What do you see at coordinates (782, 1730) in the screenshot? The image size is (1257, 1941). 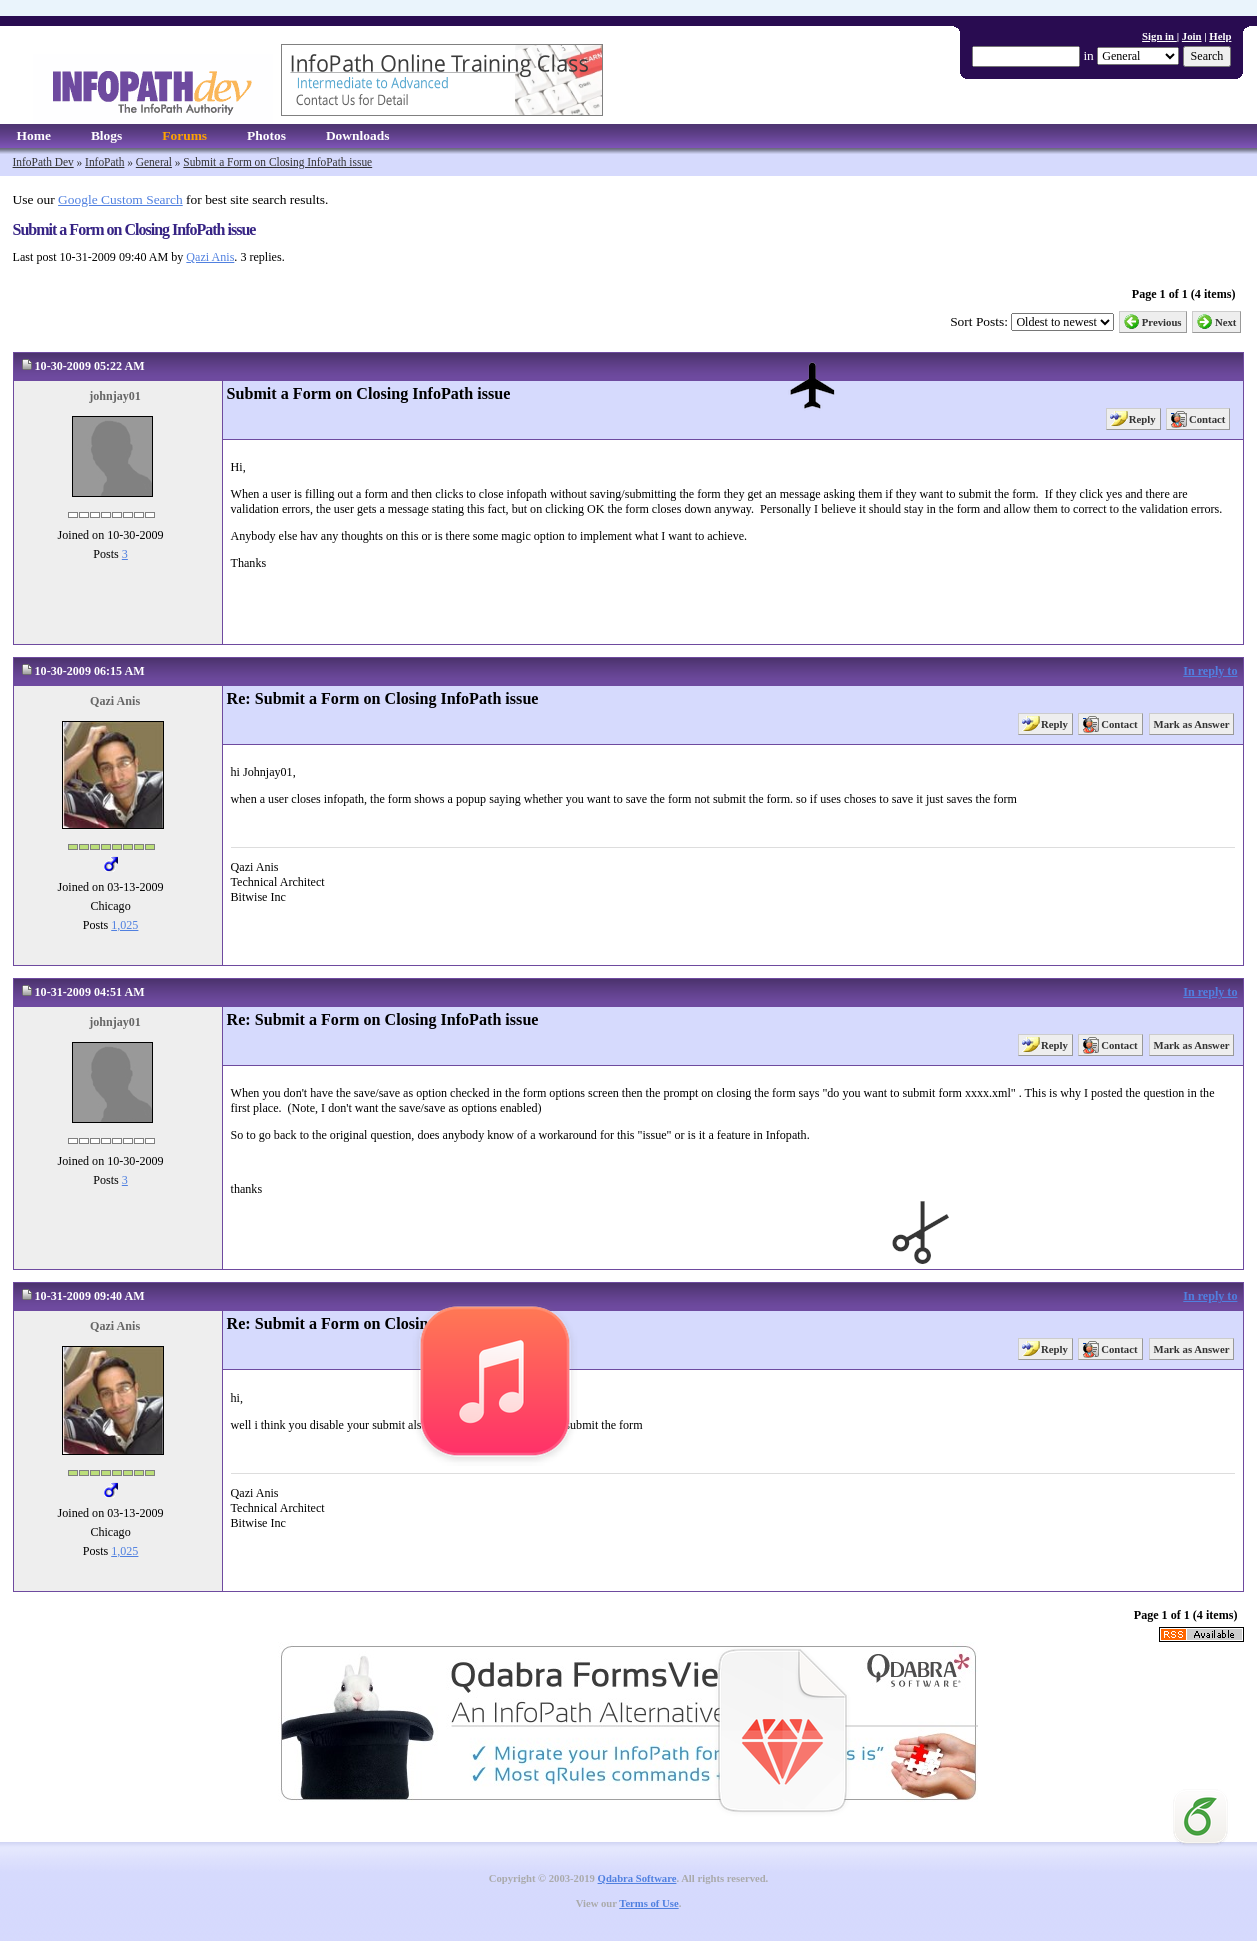 I see `a ruby programming language source file` at bounding box center [782, 1730].